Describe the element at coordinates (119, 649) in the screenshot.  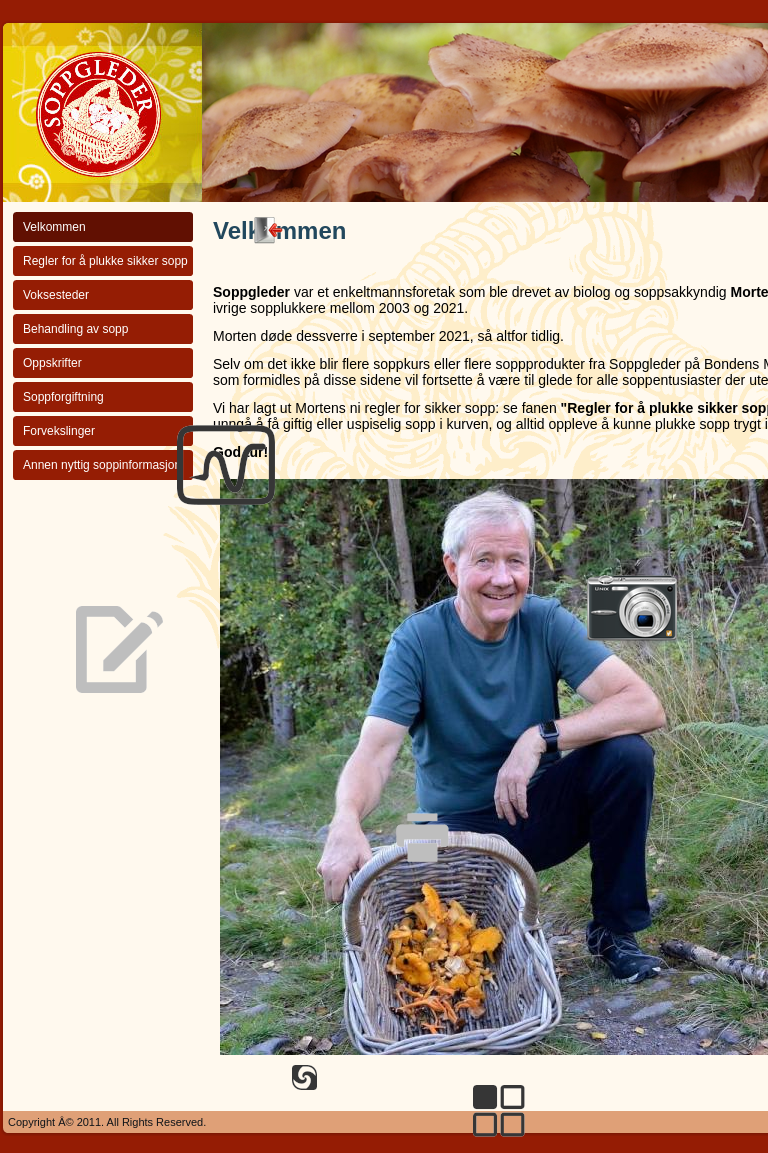
I see `open the text editor application` at that location.